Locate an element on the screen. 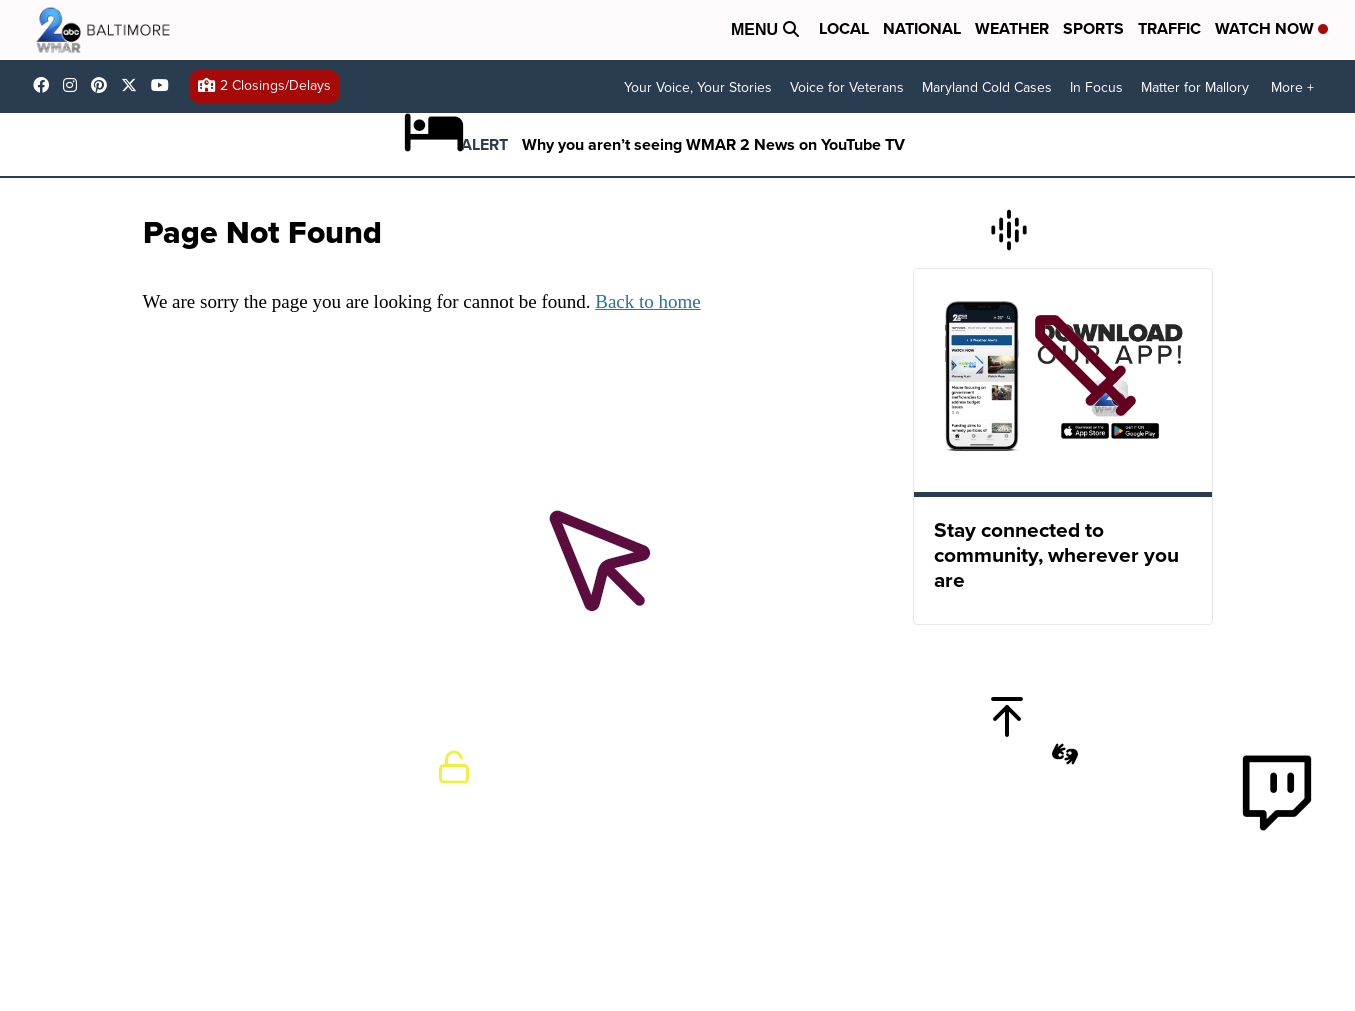  open Twitch app is located at coordinates (1277, 793).